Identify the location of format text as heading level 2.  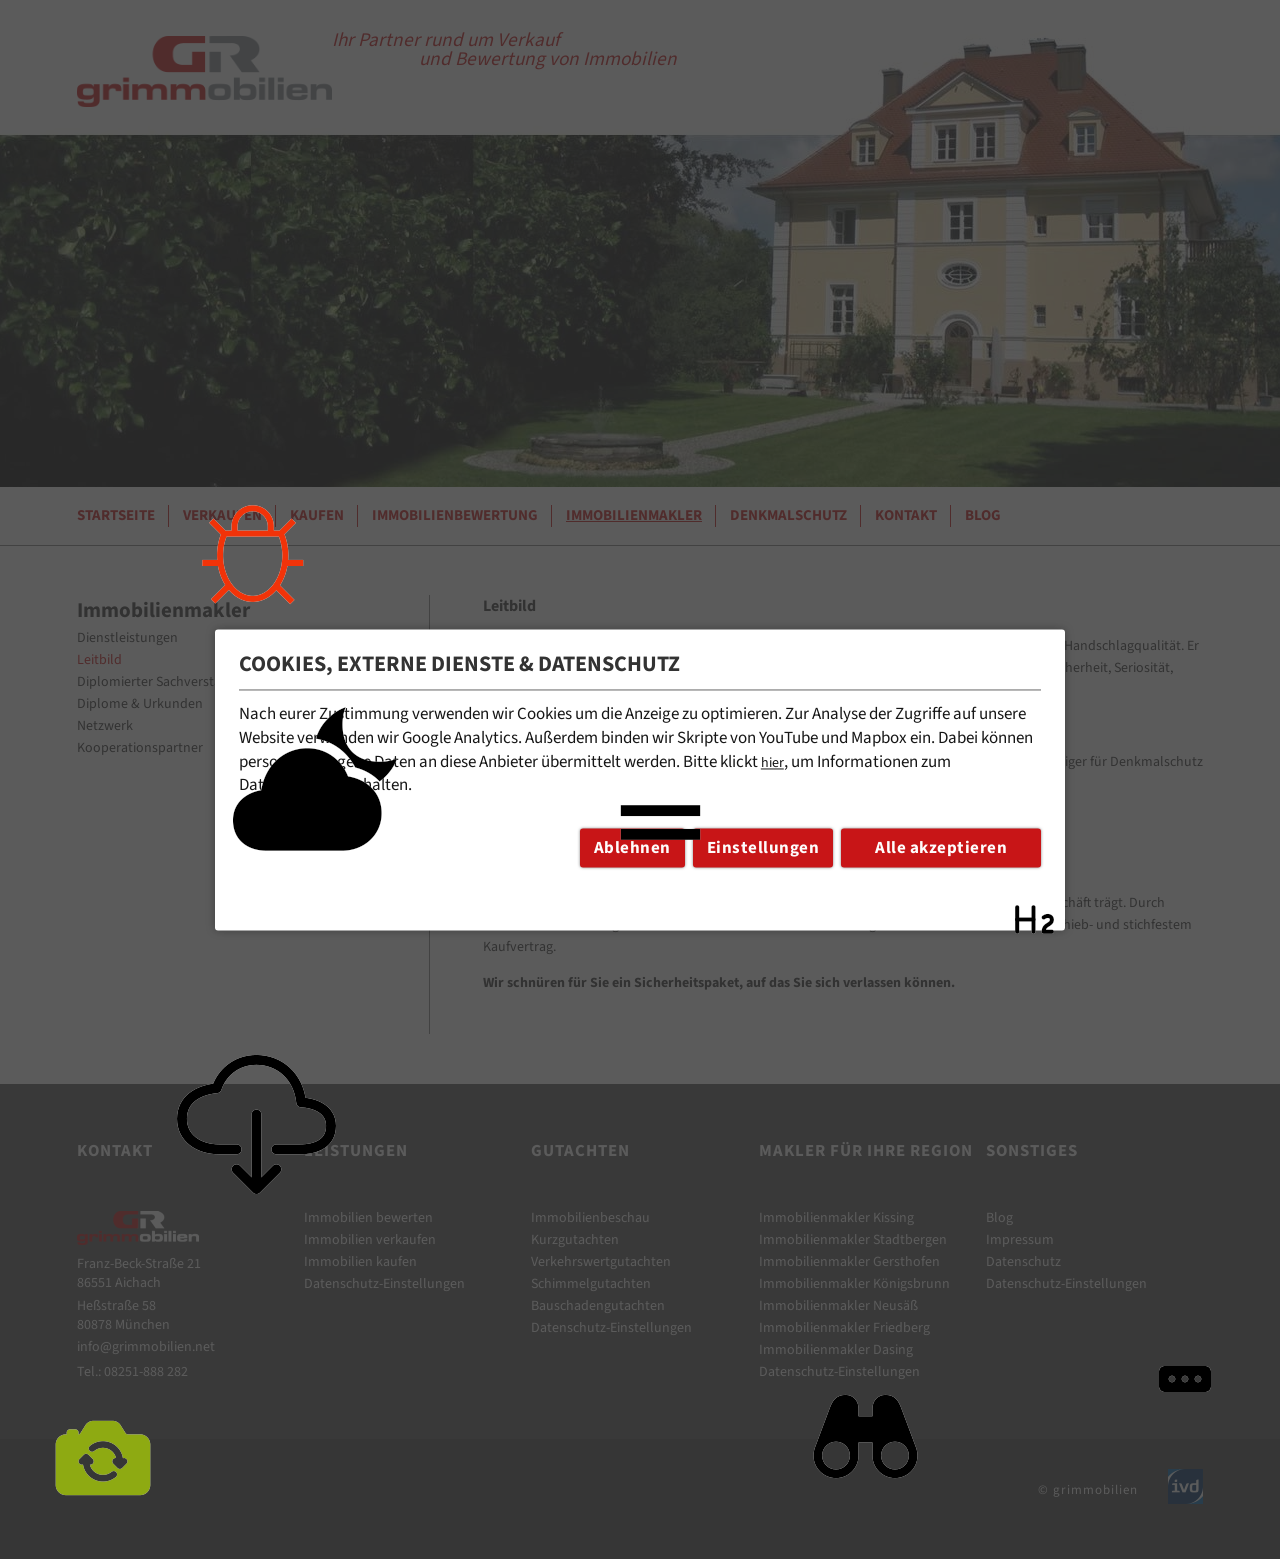
(1033, 919).